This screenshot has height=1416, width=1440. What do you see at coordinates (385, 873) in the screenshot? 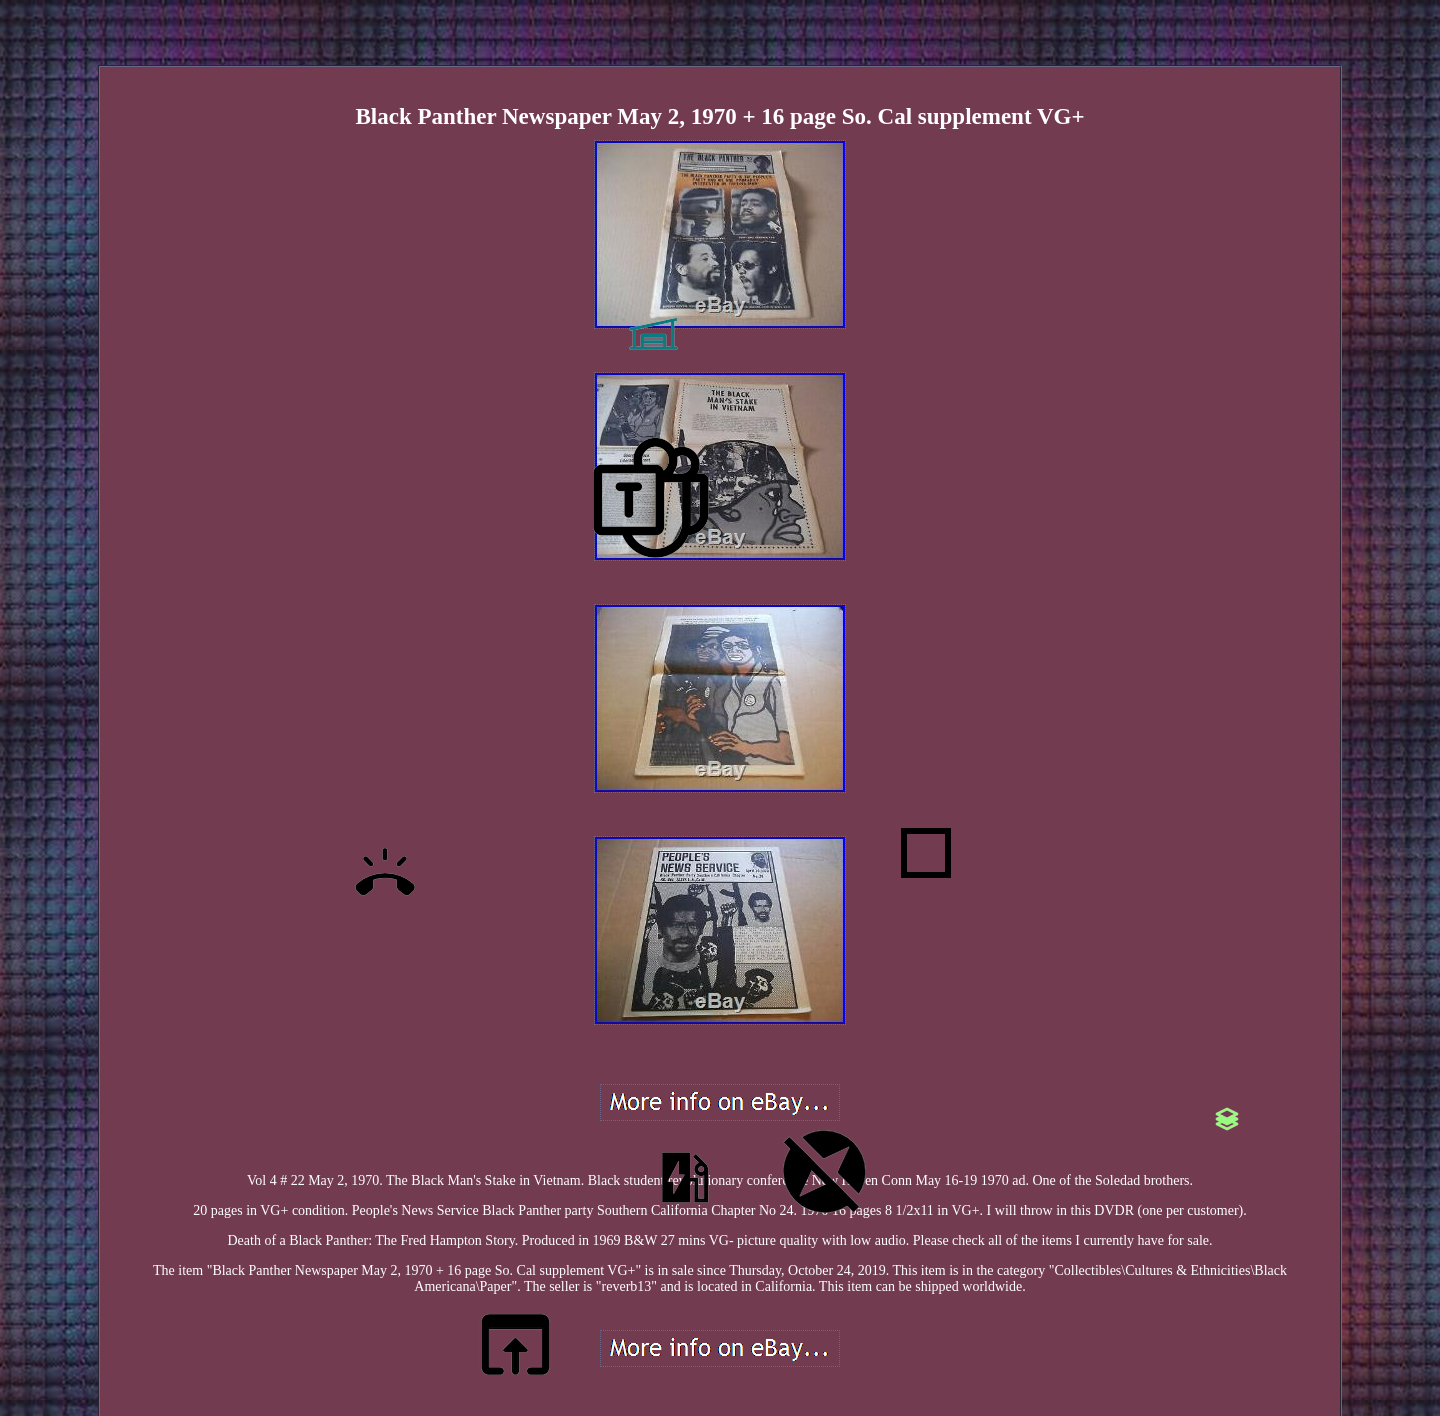
I see `incoming call alert` at bounding box center [385, 873].